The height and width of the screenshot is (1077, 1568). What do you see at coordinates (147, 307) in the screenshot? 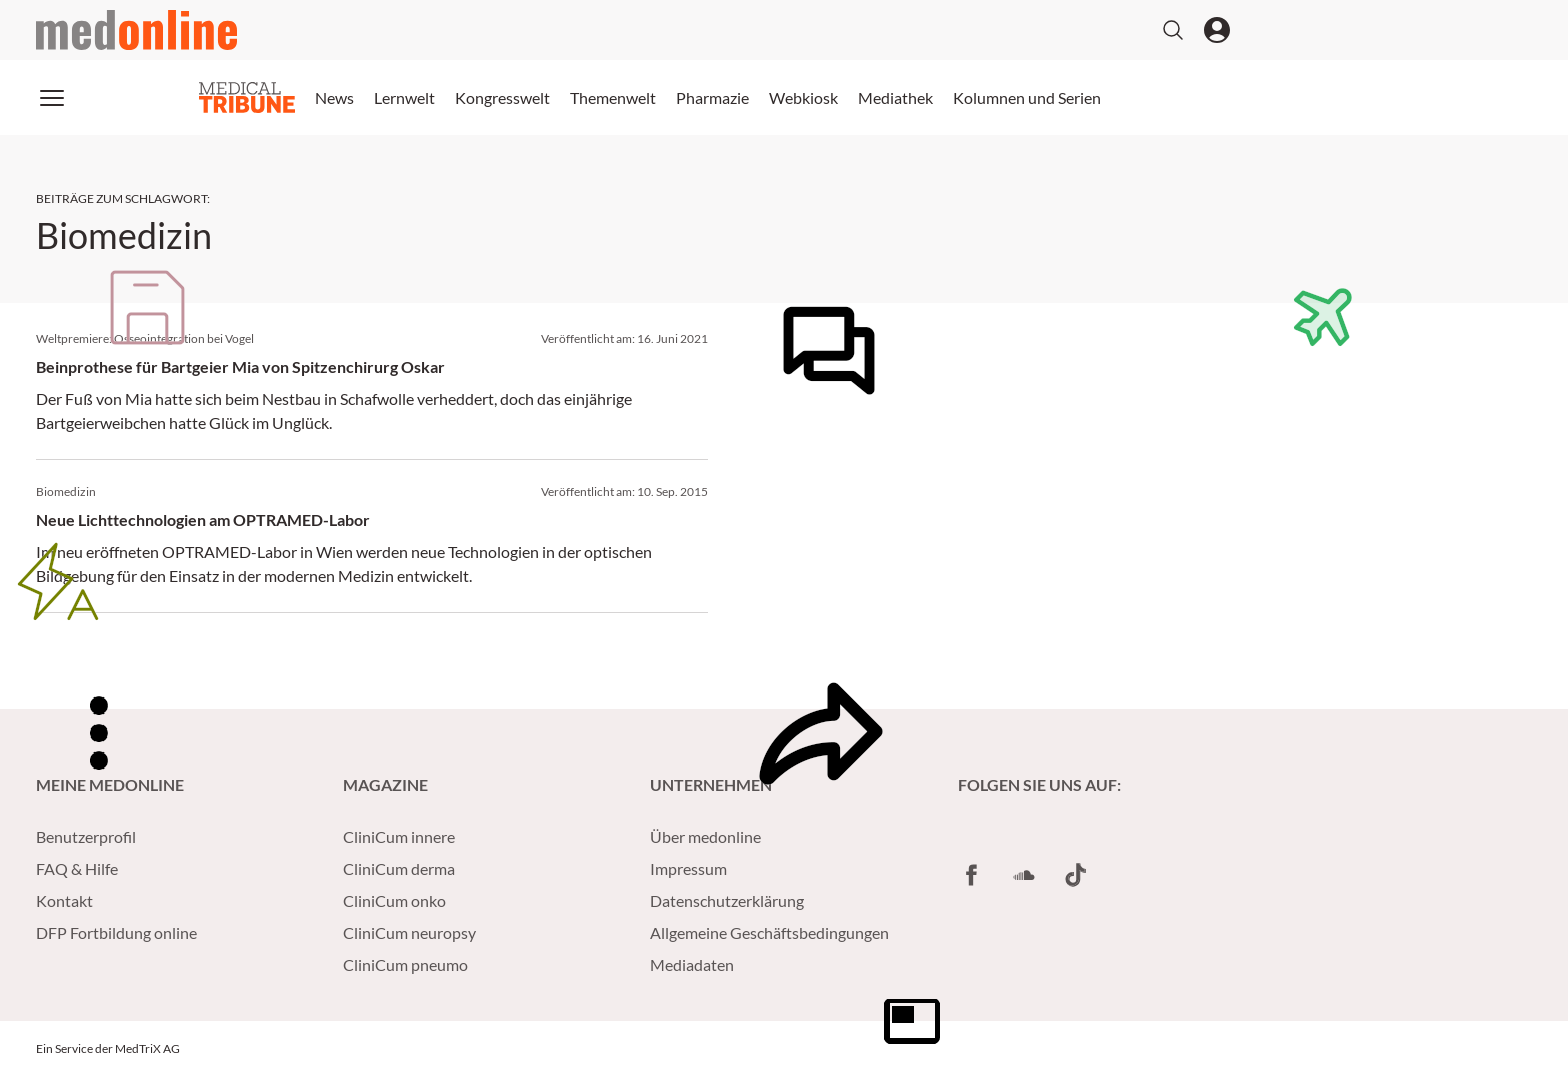
I see `save current file or document` at bounding box center [147, 307].